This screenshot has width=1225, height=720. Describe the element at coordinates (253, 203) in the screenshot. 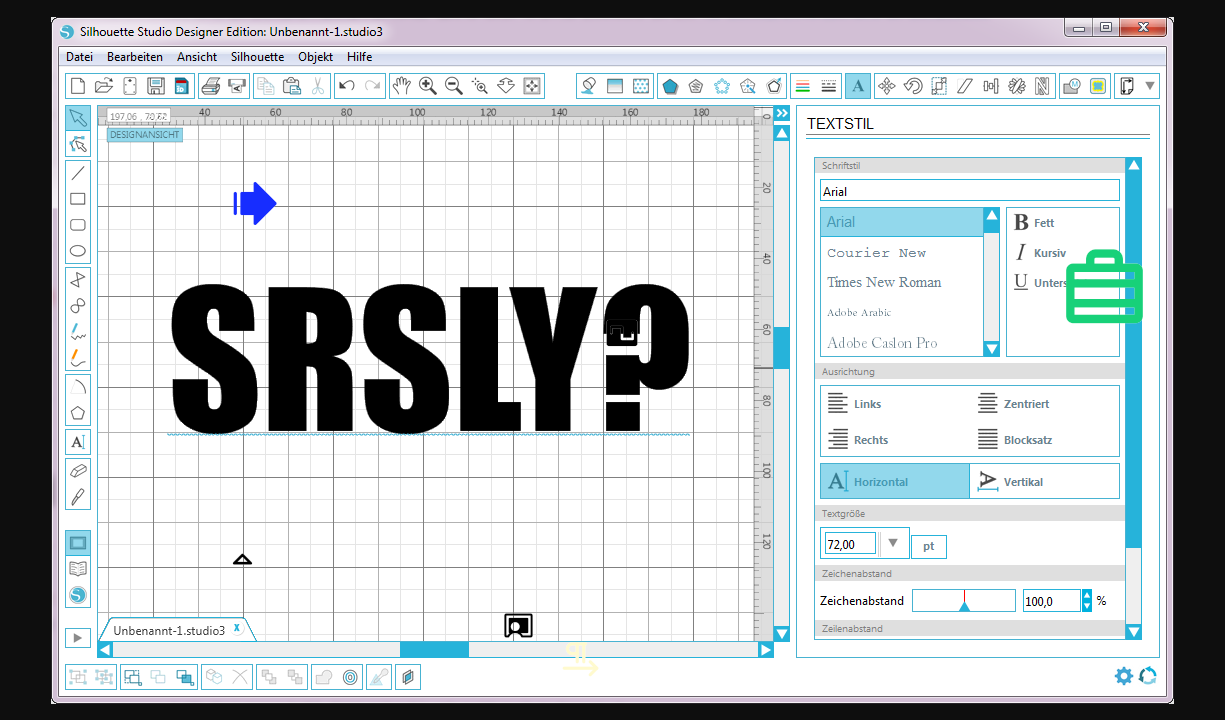

I see `proceed to the next step` at that location.